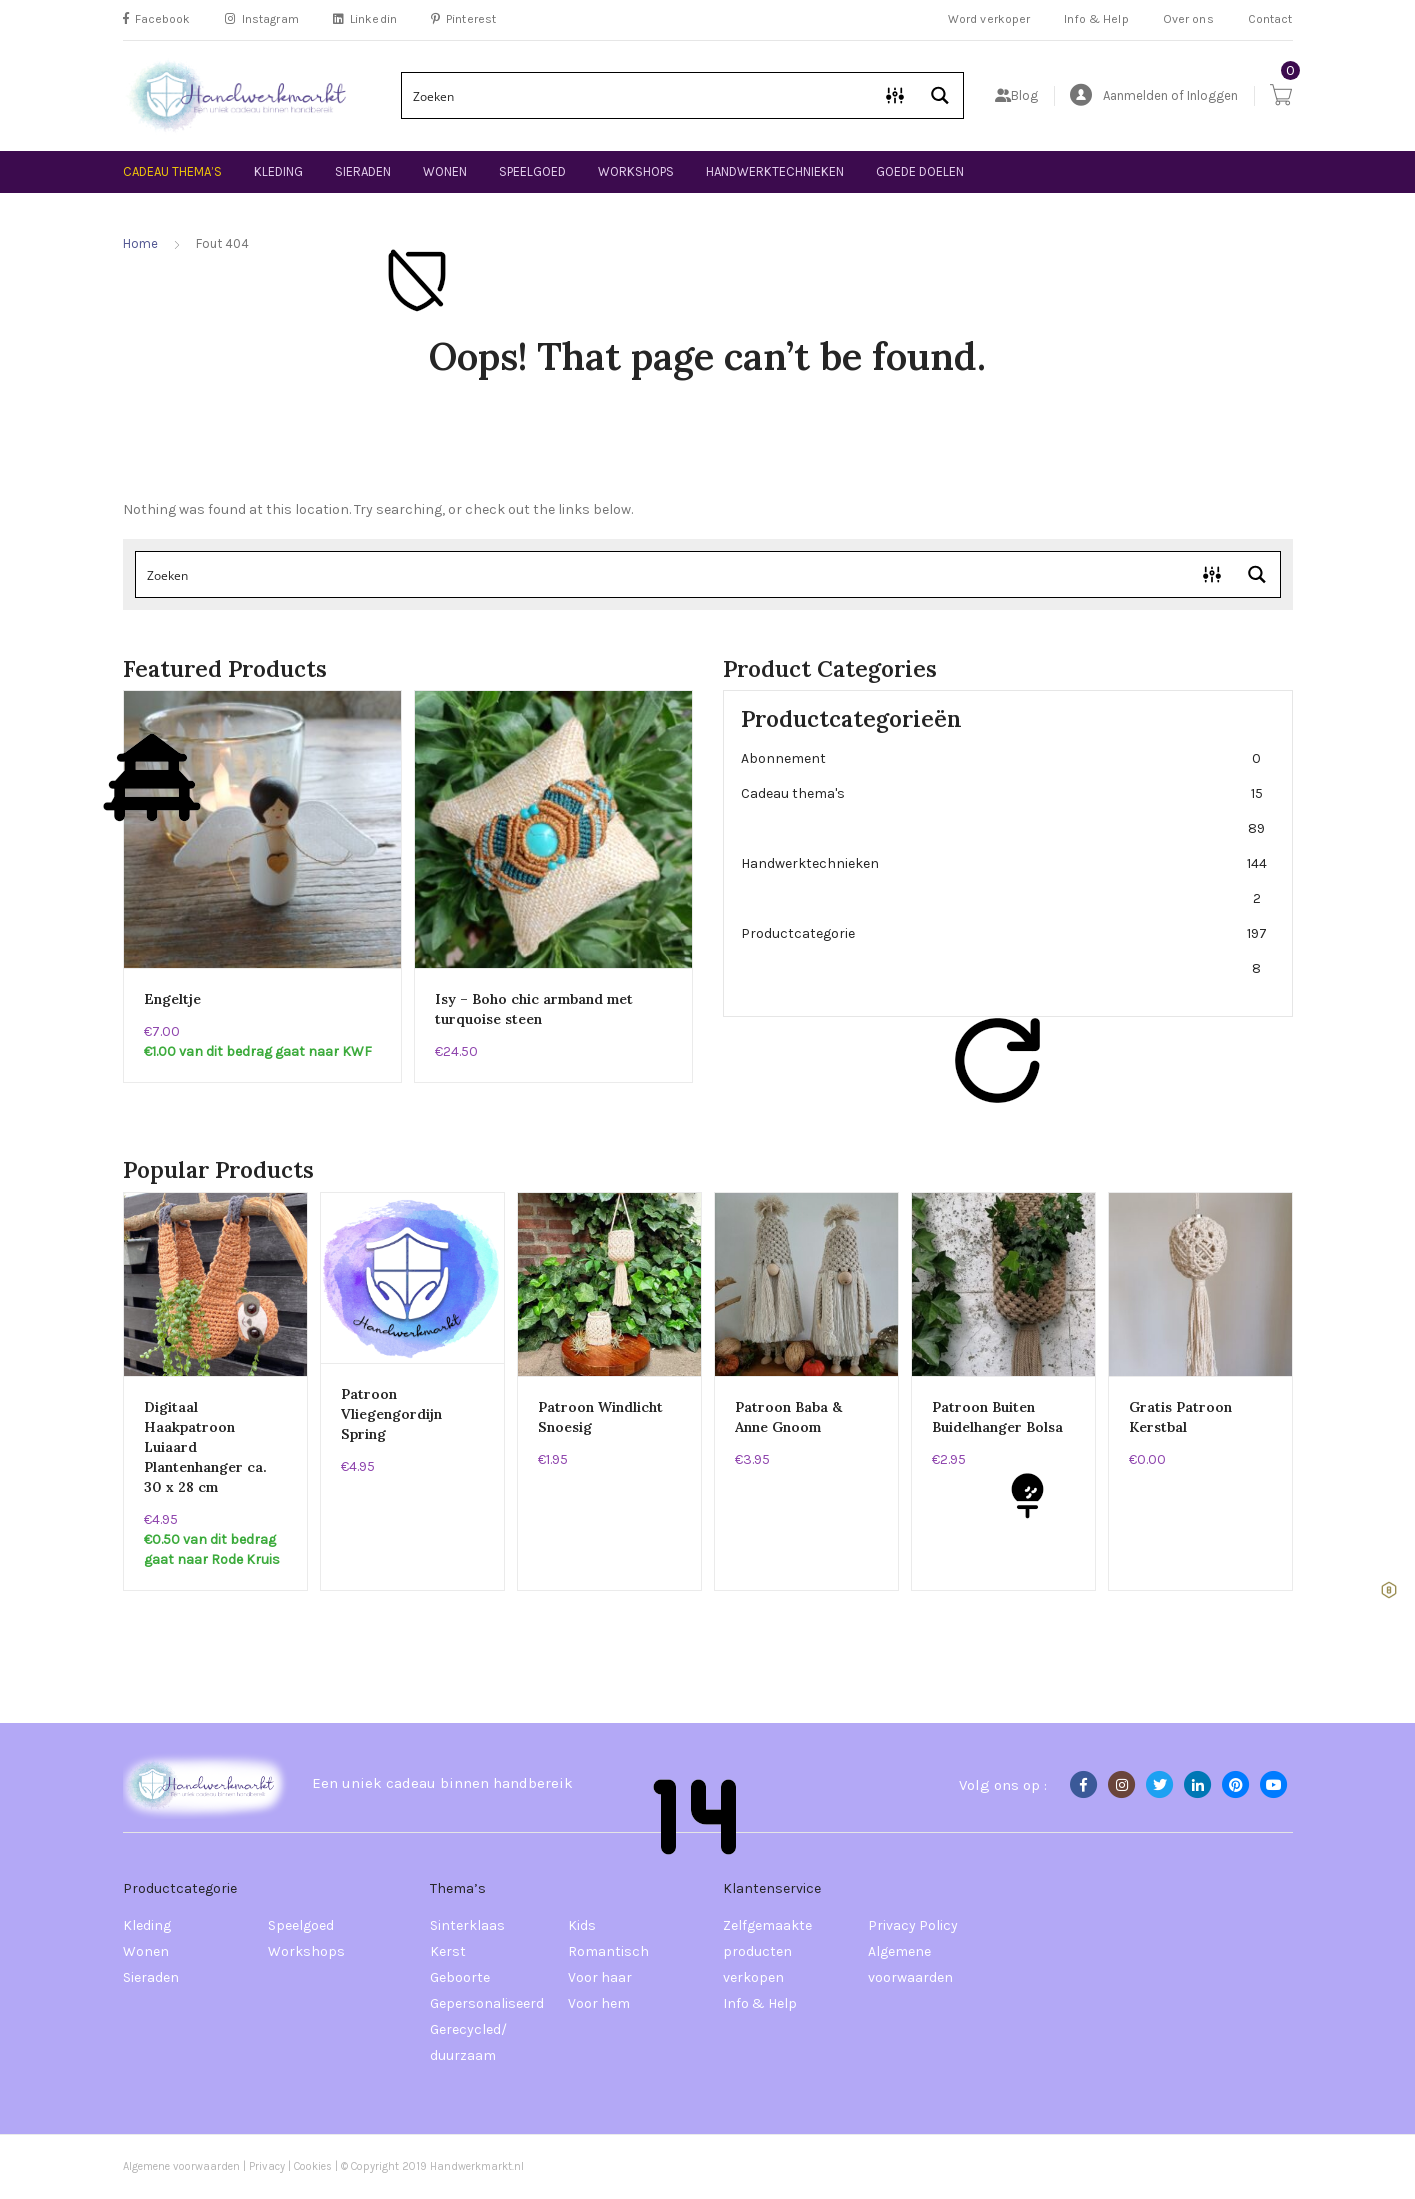 This screenshot has height=2199, width=1415. Describe the element at coordinates (417, 278) in the screenshot. I see `security or protection is disabled` at that location.